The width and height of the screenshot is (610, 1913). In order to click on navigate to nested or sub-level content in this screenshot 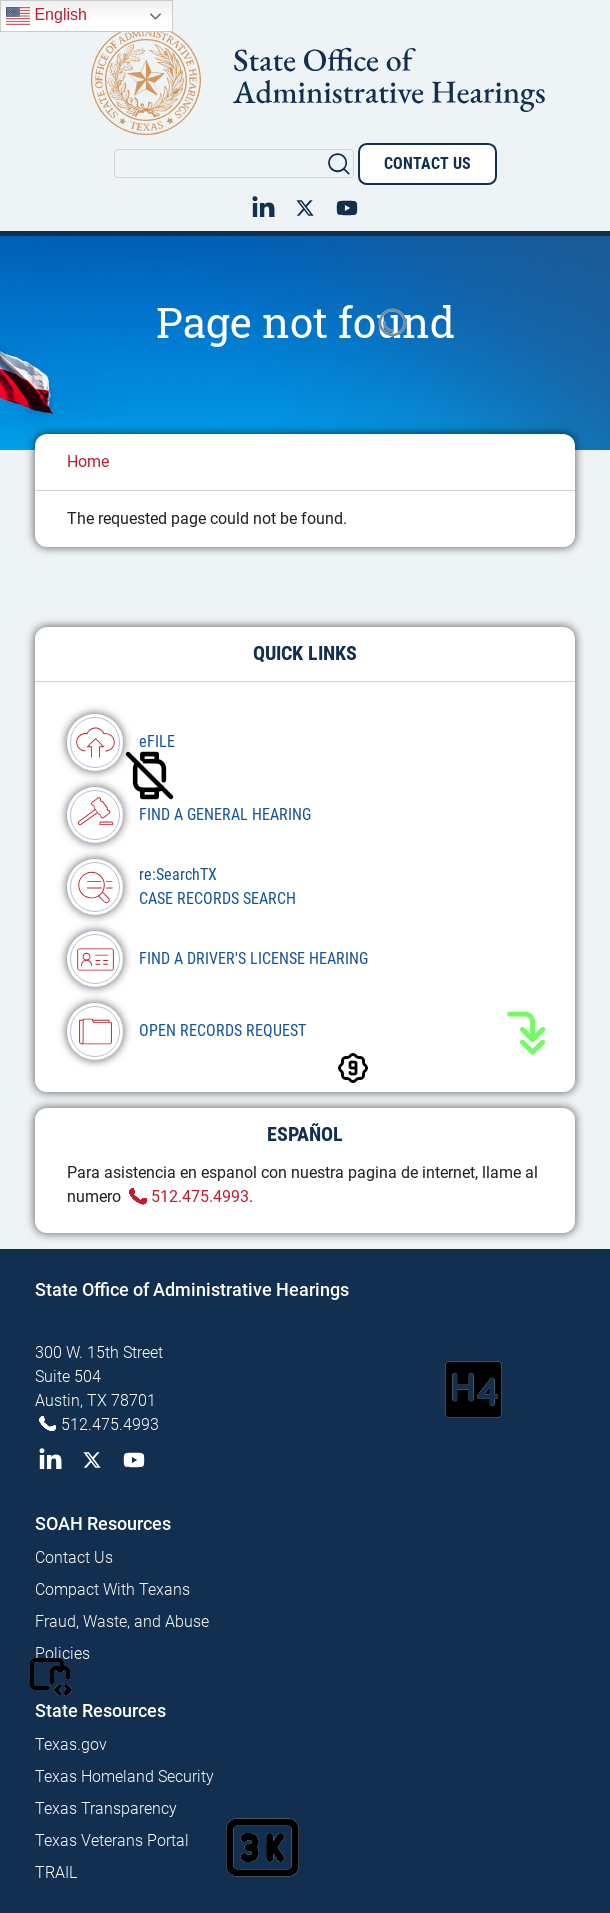, I will do `click(527, 1034)`.